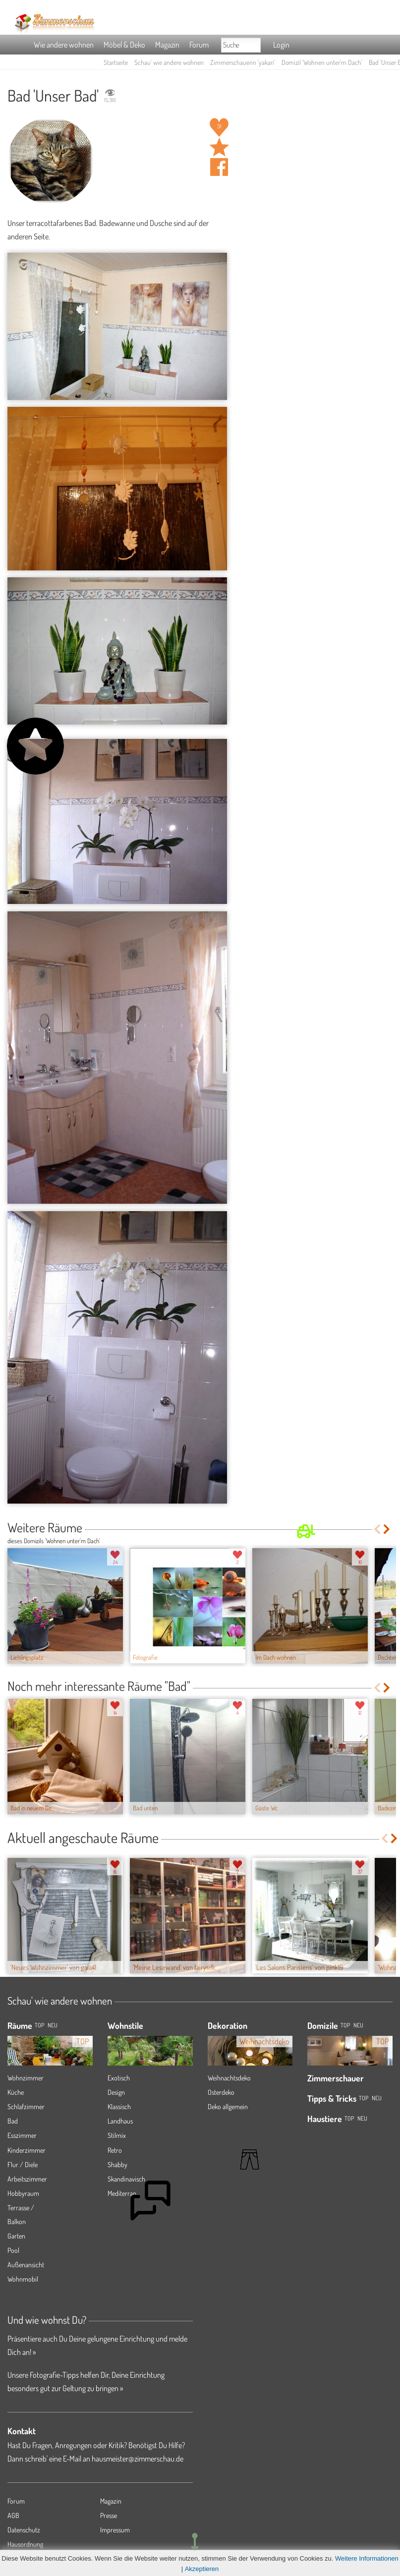  I want to click on scroll down or view more content, so click(195, 2542).